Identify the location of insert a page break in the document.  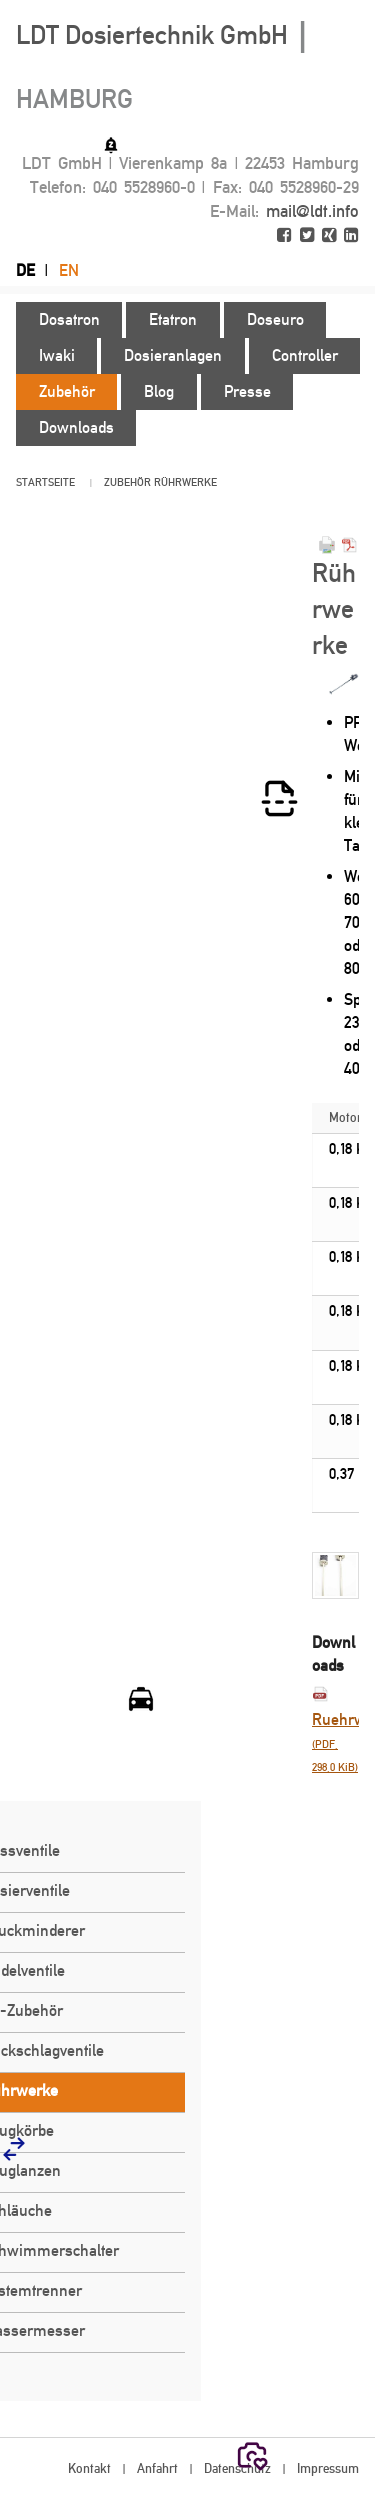
(279, 798).